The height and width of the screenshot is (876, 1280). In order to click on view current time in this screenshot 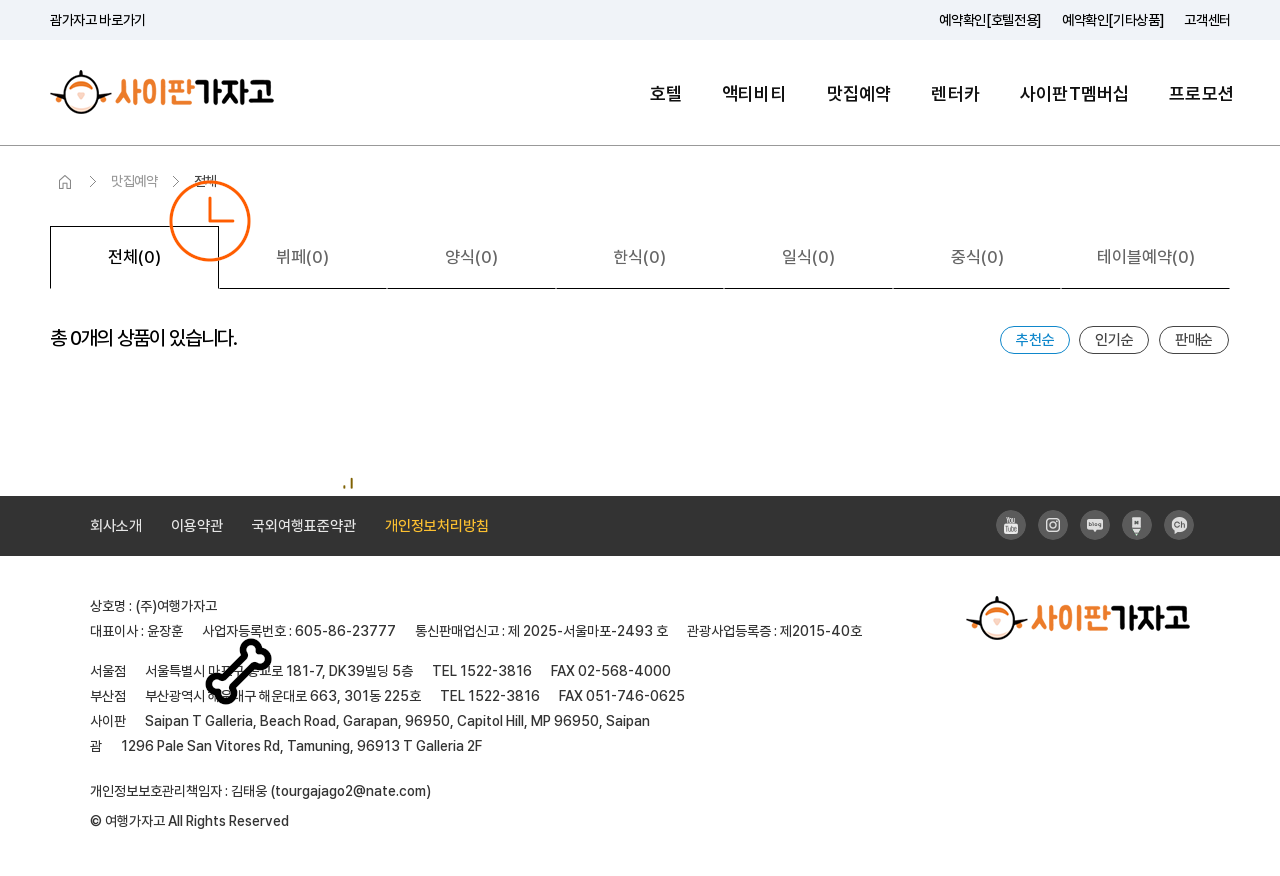, I will do `click(210, 221)`.